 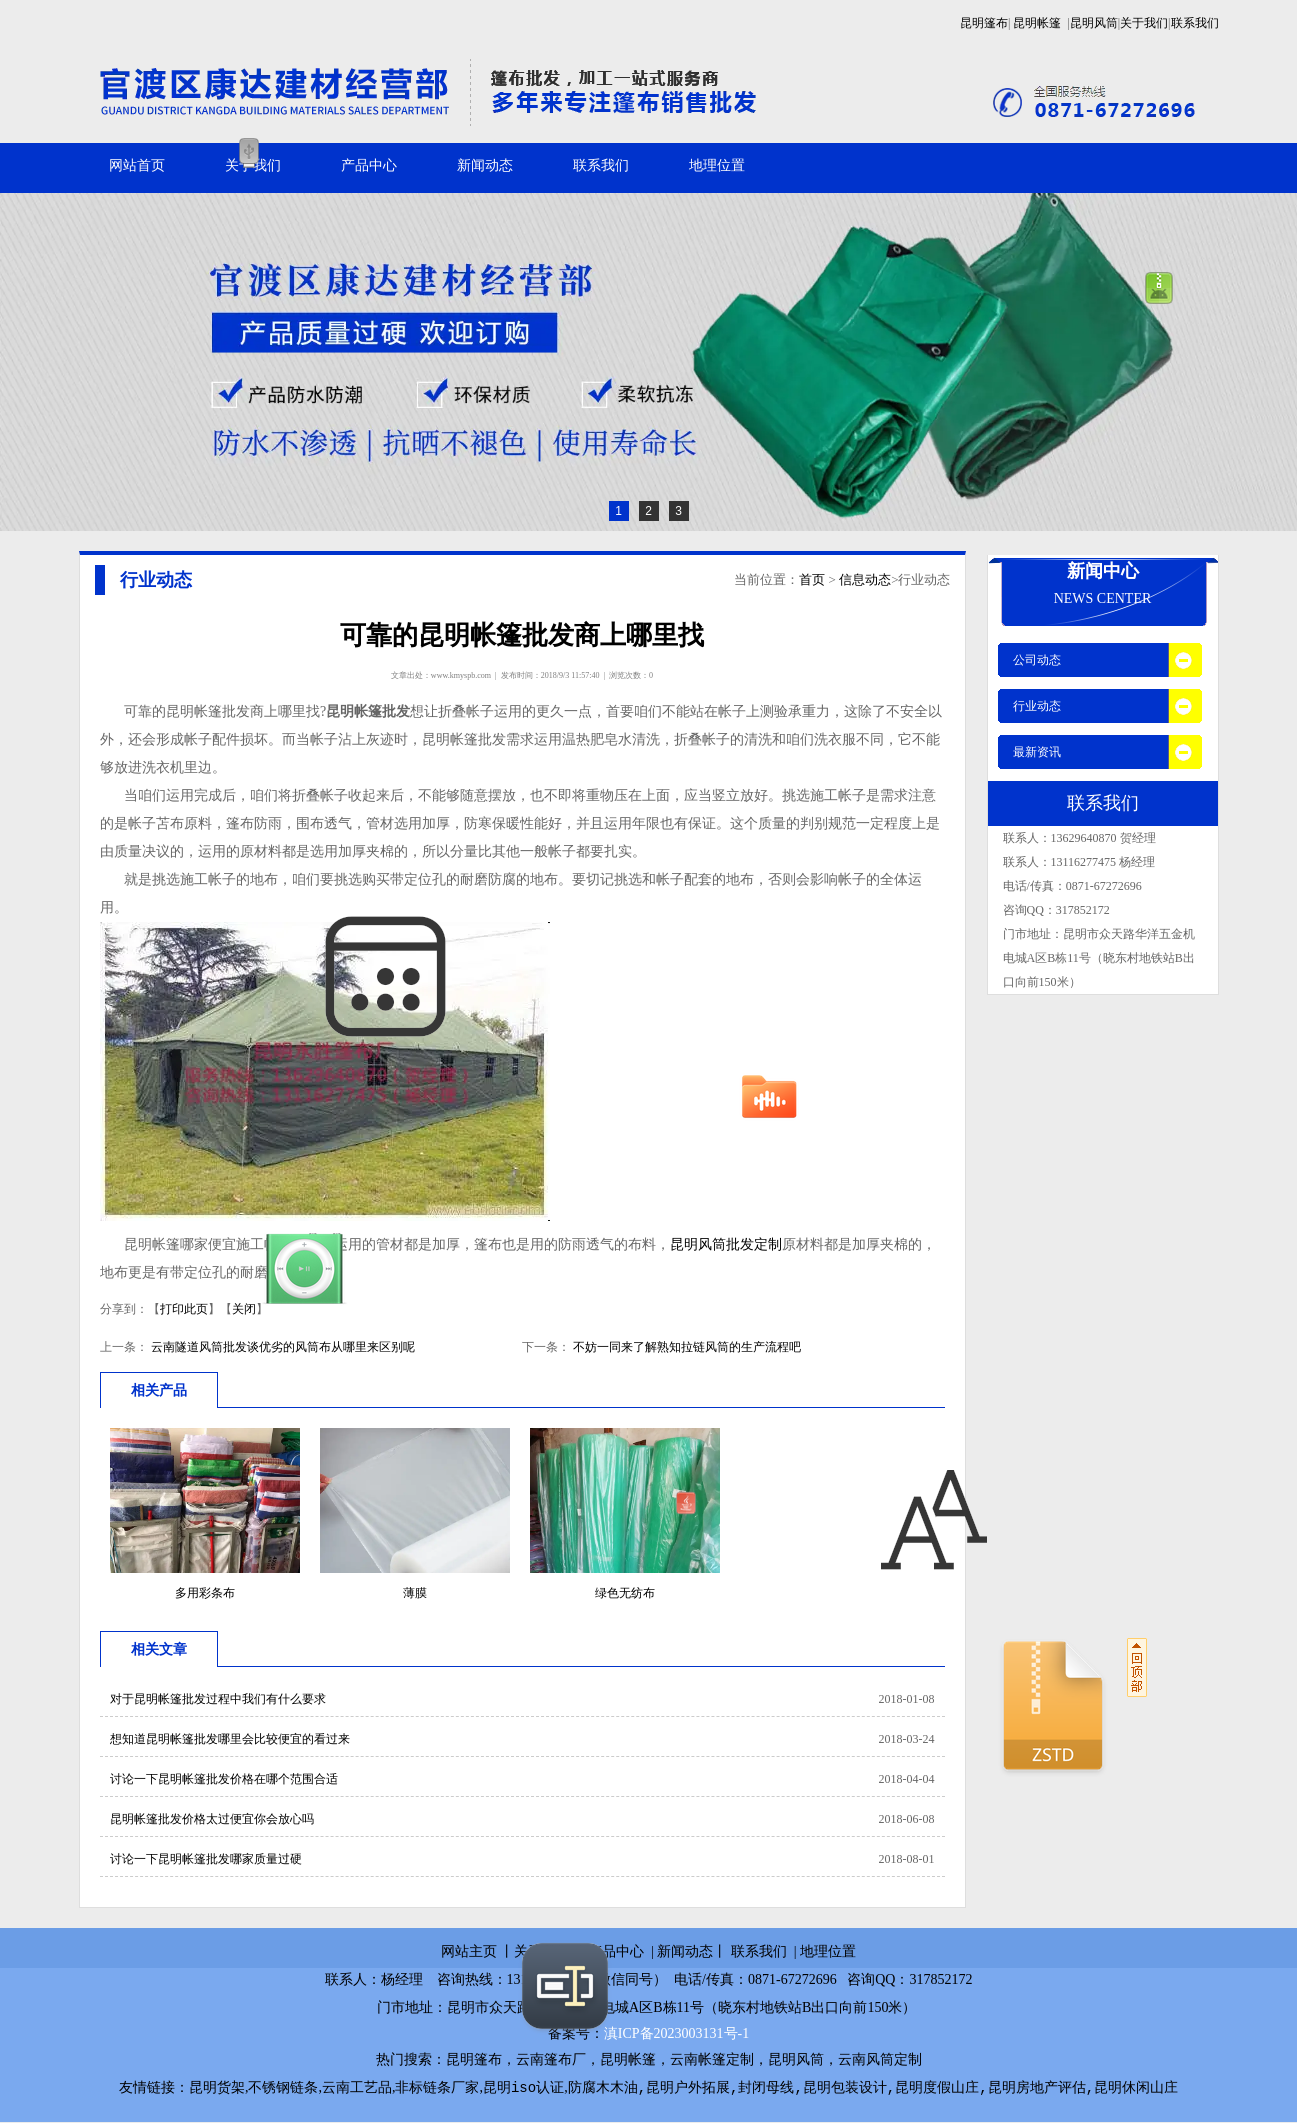 I want to click on an android application package file, so click(x=1159, y=288).